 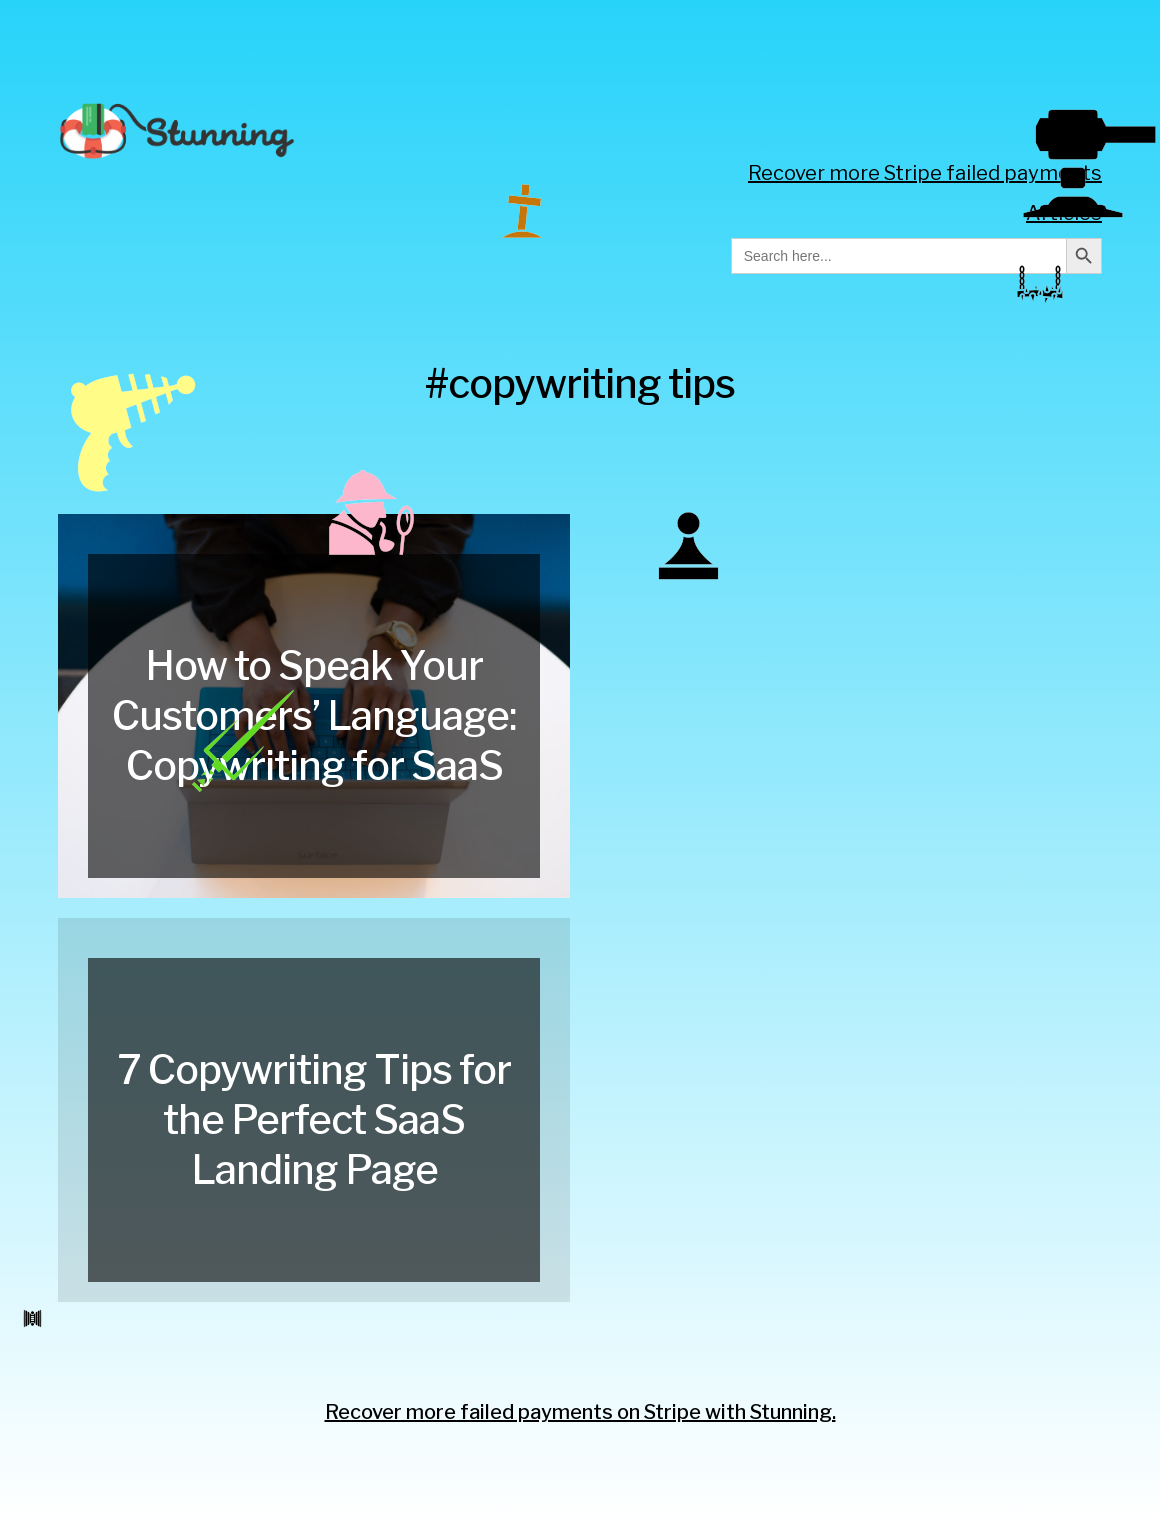 I want to click on indicates a cemetery or graveyard location, so click(x=522, y=211).